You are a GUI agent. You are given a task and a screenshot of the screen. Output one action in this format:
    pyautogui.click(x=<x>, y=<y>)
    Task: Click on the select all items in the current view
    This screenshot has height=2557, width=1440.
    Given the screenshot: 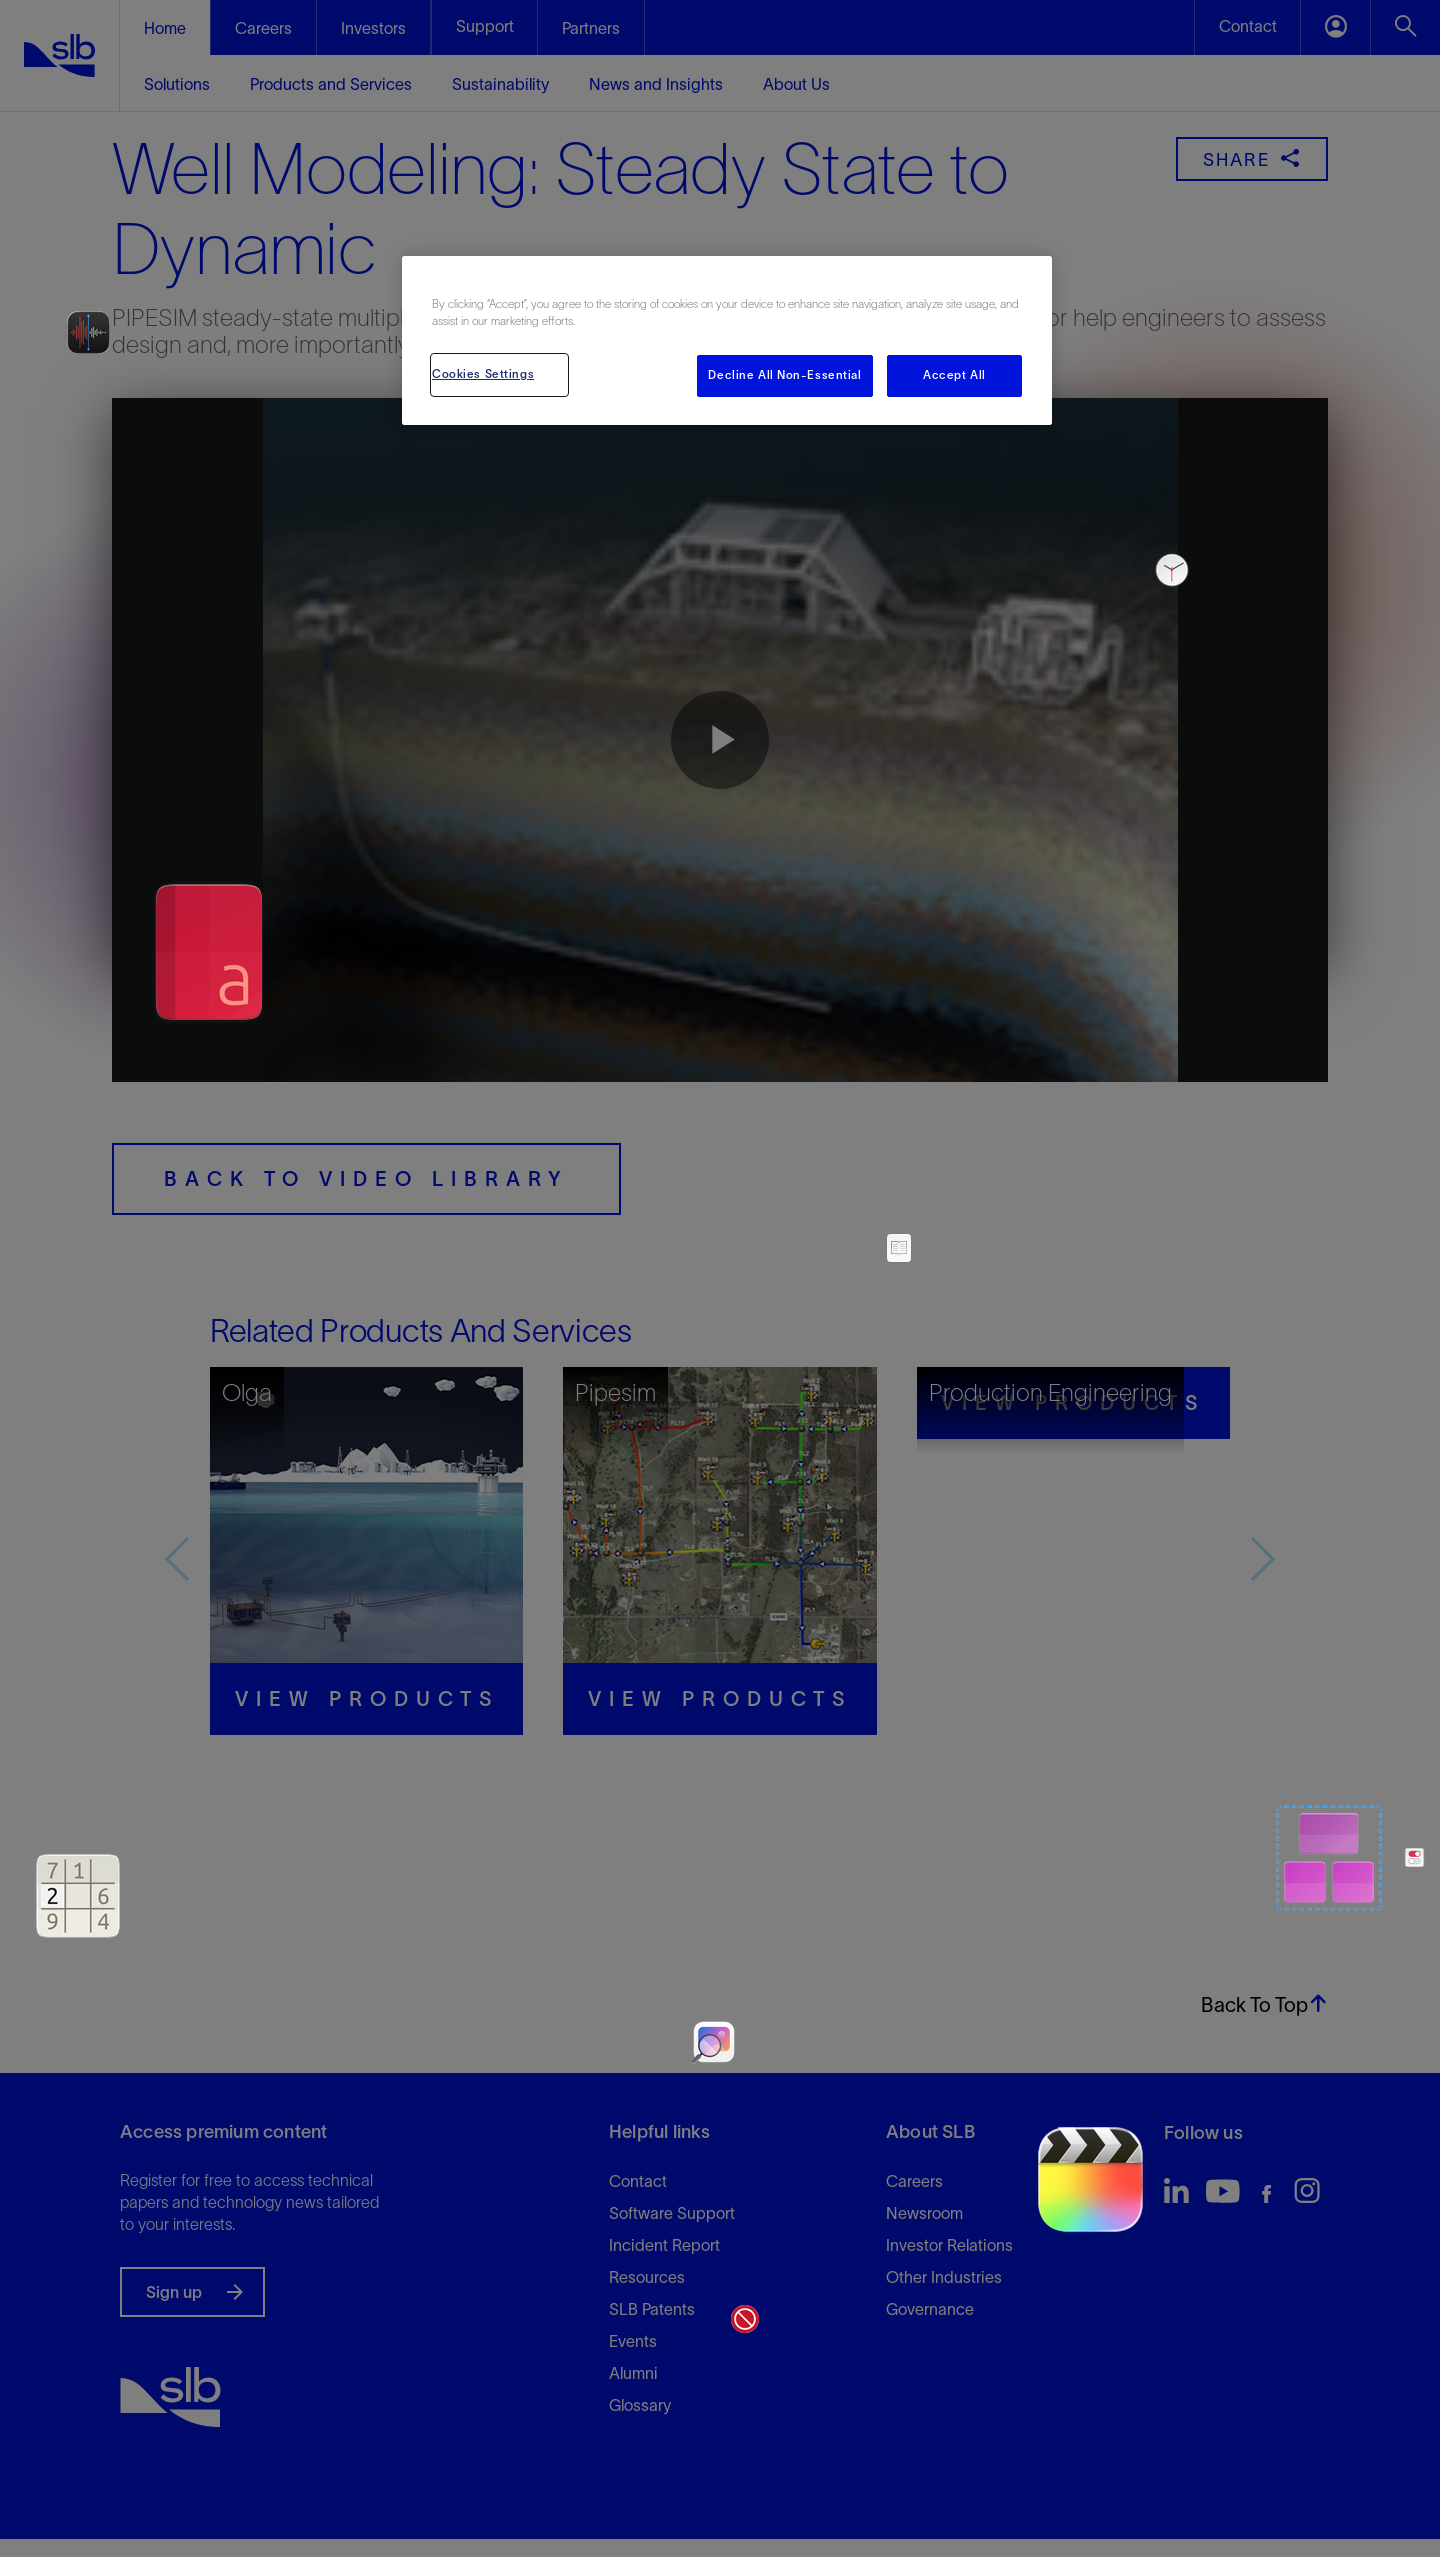 What is the action you would take?
    pyautogui.click(x=1329, y=1858)
    